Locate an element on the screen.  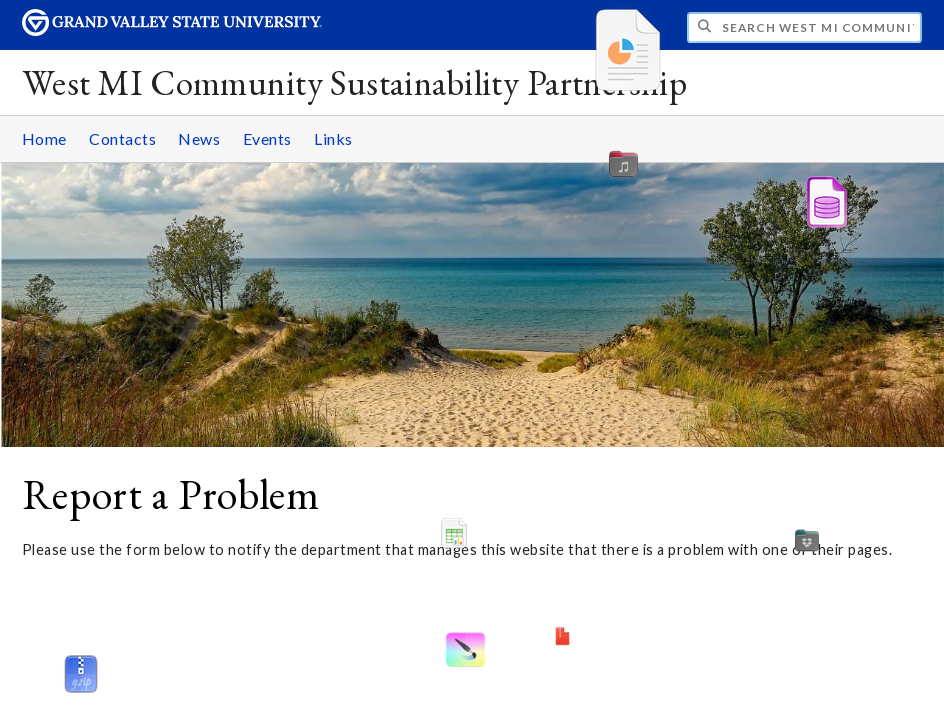
spreadsheet file created in openoffice calc is located at coordinates (454, 533).